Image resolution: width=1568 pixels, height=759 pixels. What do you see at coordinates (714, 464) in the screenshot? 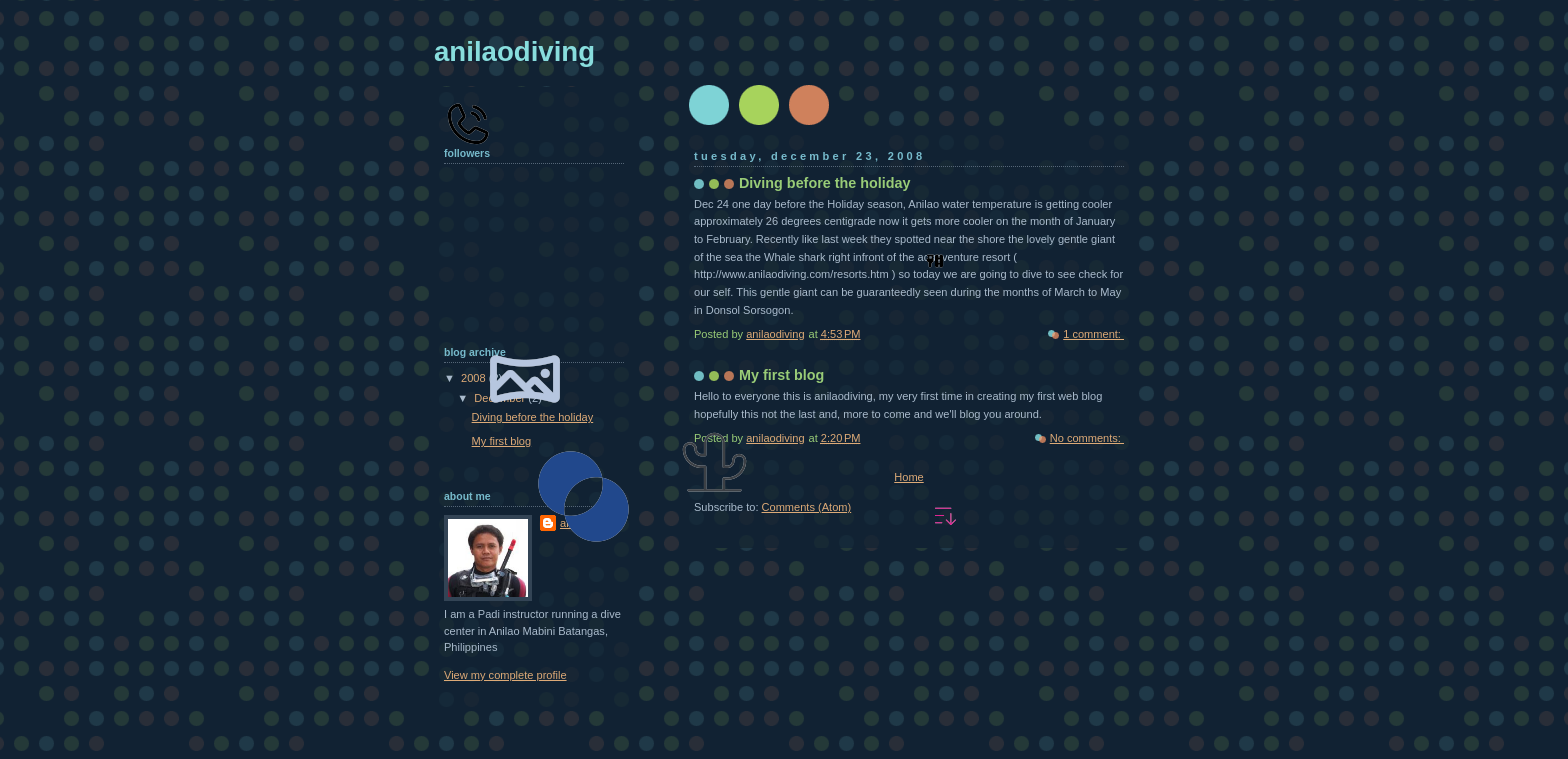
I see `indicates desert or arid climate theme` at bounding box center [714, 464].